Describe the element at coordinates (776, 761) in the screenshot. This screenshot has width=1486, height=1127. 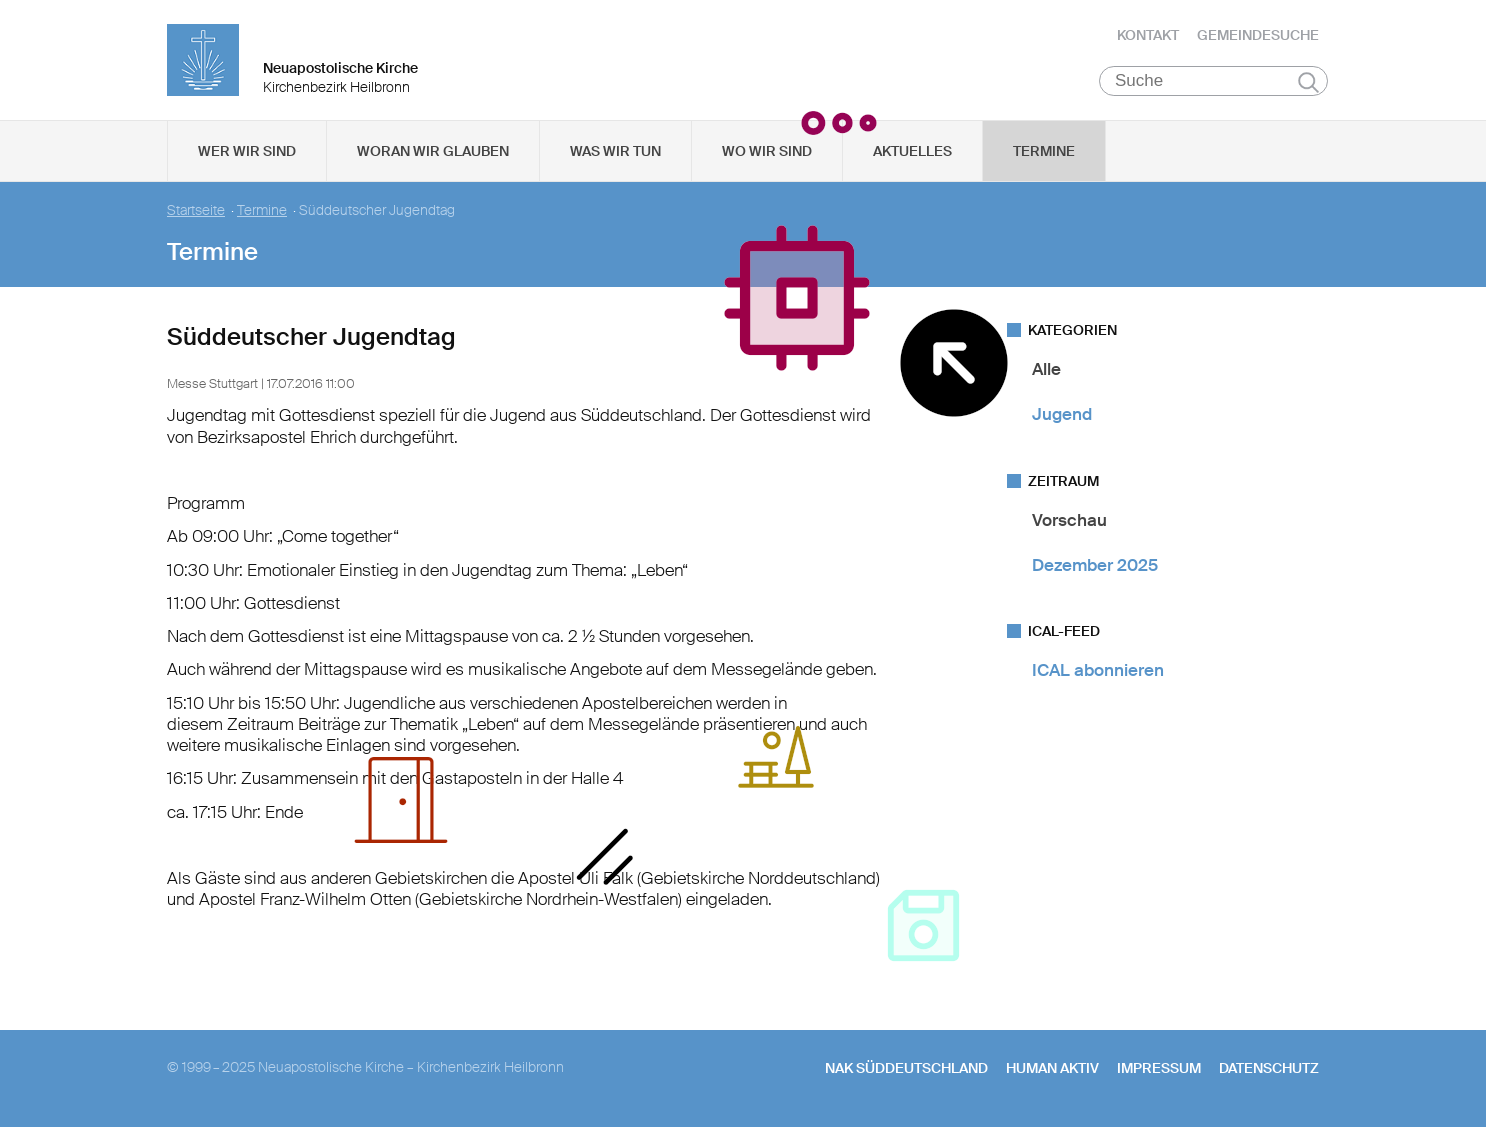
I see `view nearby parks` at that location.